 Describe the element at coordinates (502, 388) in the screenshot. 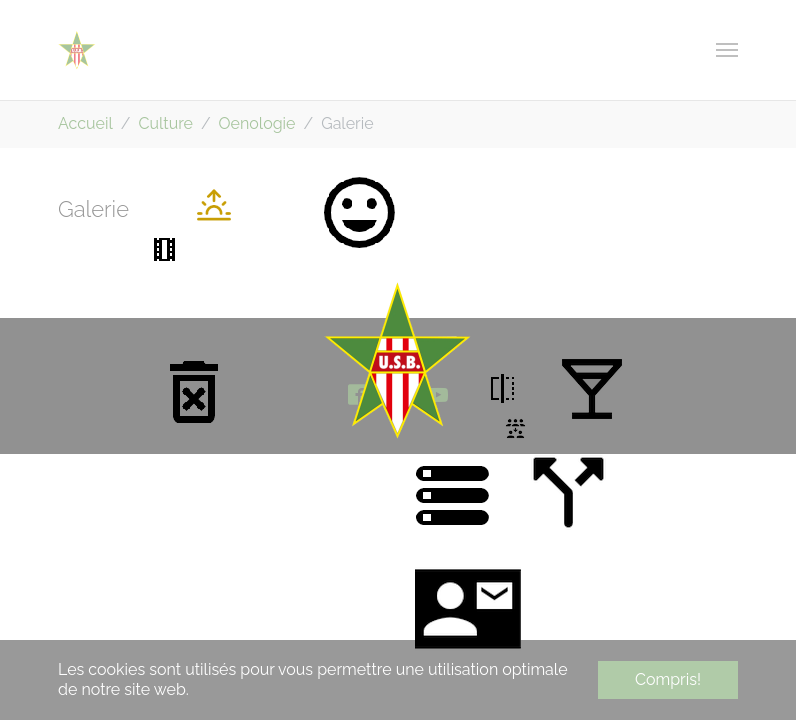

I see `flip image horizontally` at that location.